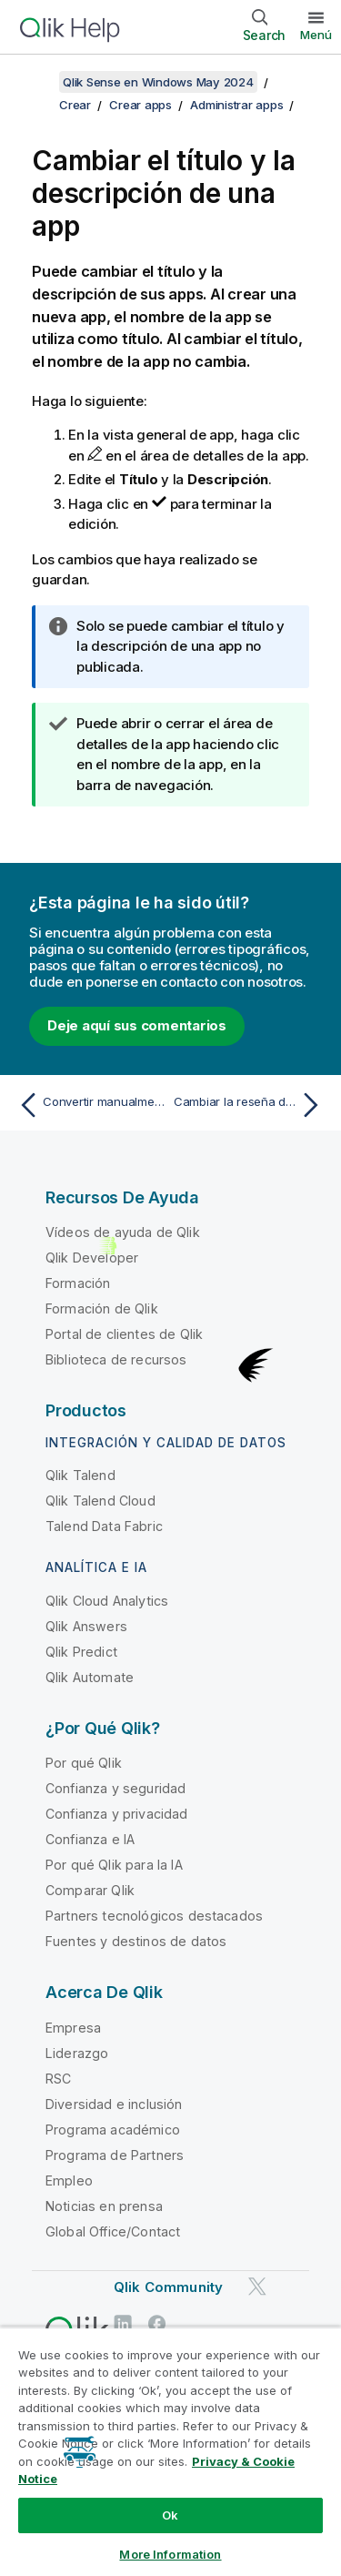  Describe the element at coordinates (256, 1364) in the screenshot. I see `indicates a flying or aerial ability in a game` at that location.